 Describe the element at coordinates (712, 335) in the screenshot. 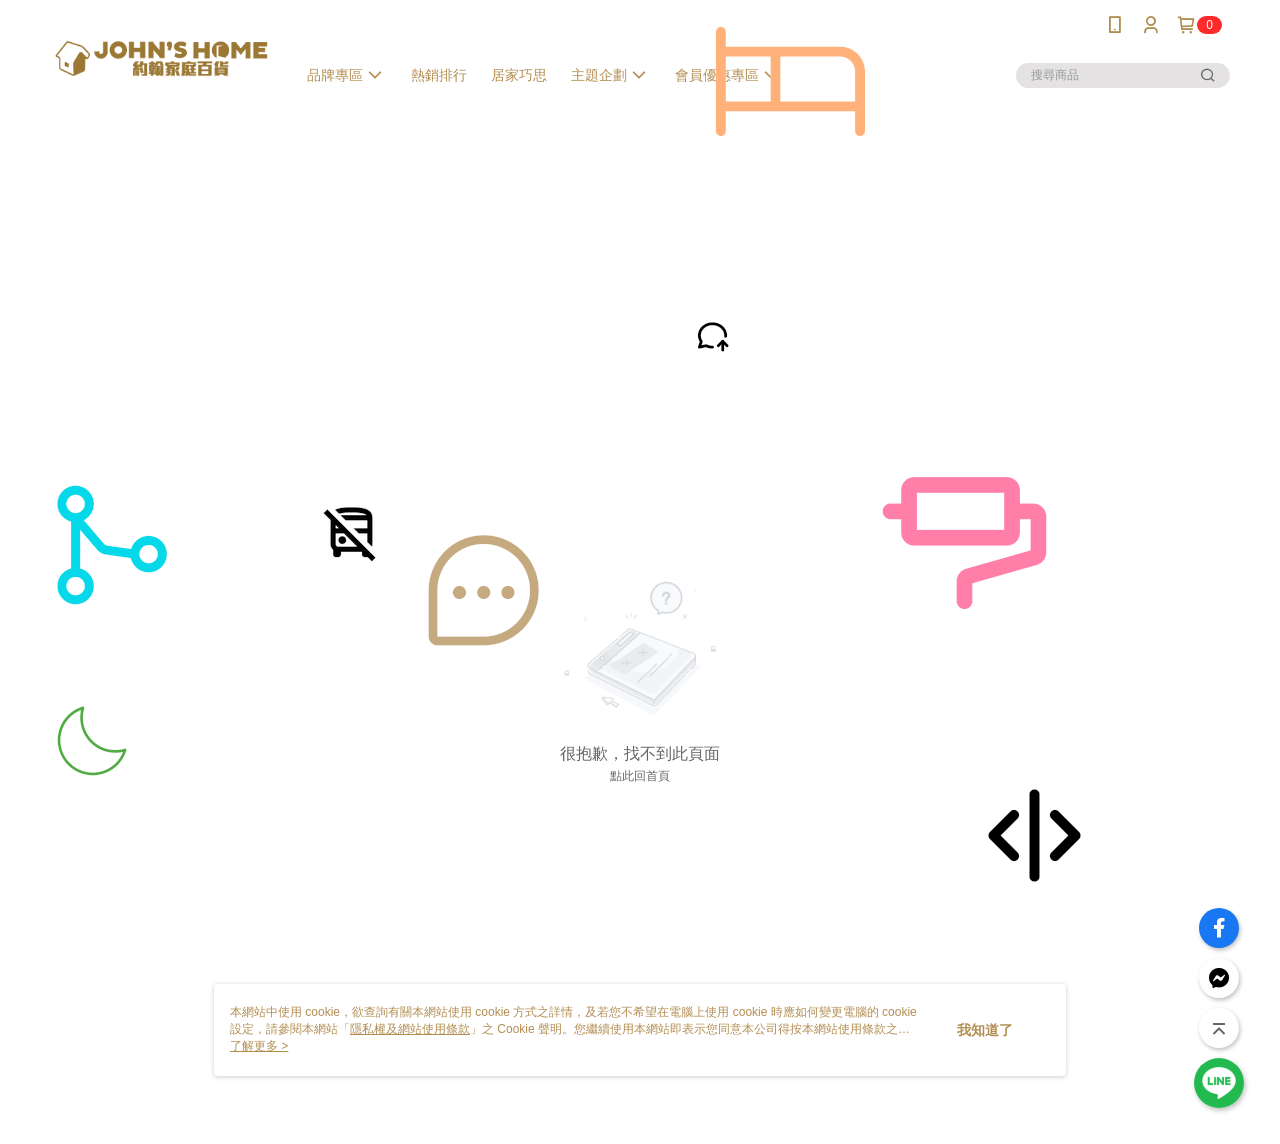

I see `send a message` at that location.